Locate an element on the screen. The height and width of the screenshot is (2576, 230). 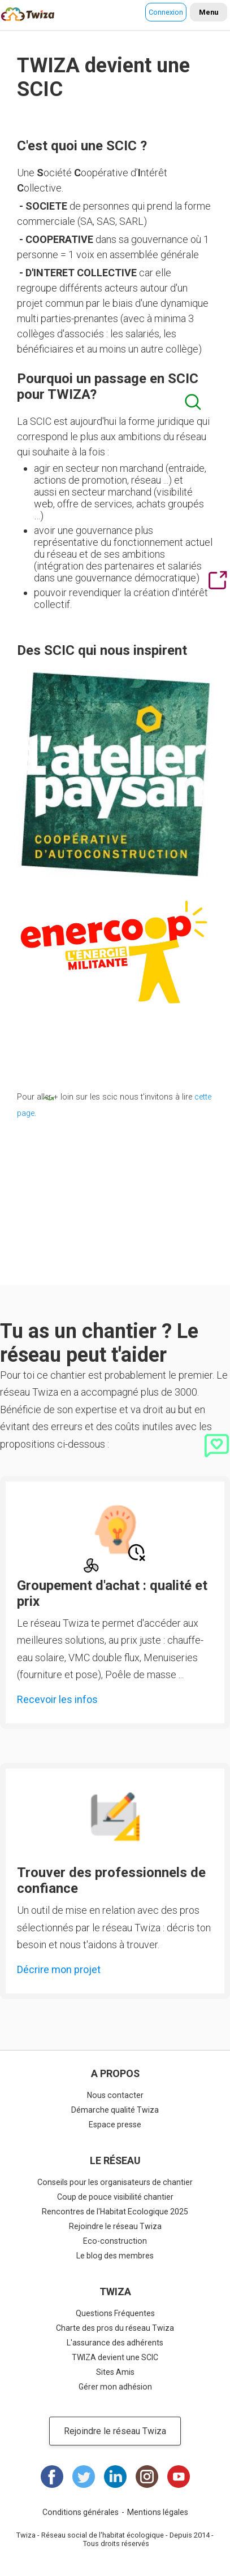
toggle fan or ventilation settings is located at coordinates (91, 1566).